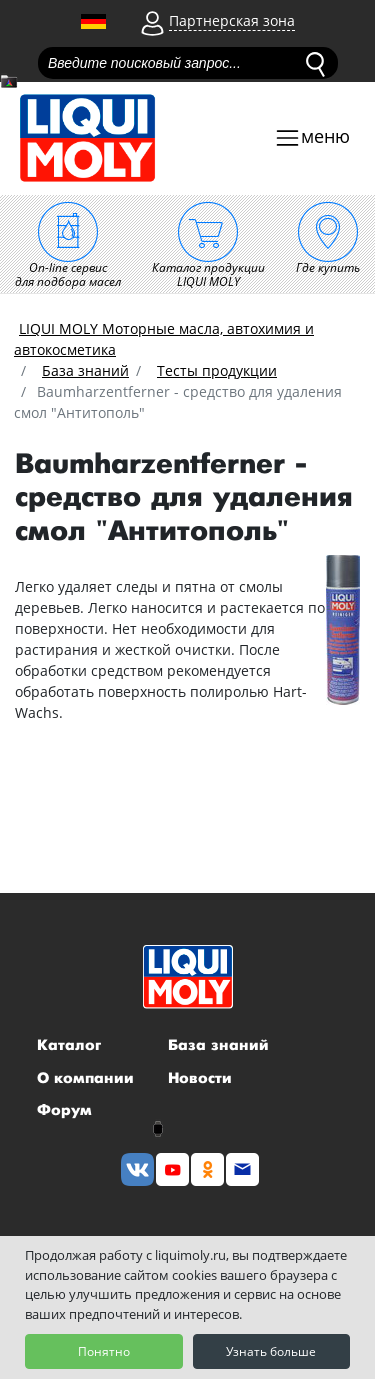  Describe the element at coordinates (158, 1129) in the screenshot. I see `apple watch series 10 device icon` at that location.